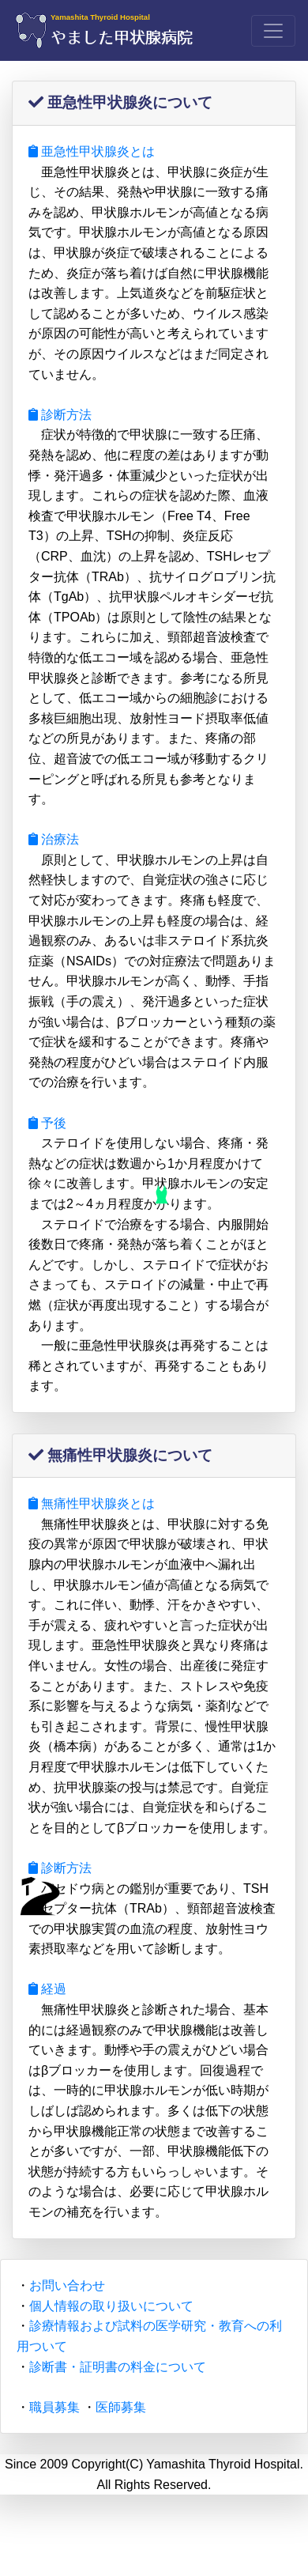 The height and width of the screenshot is (2576, 308). Describe the element at coordinates (39, 1895) in the screenshot. I see `view hiking or walking trail routes` at that location.